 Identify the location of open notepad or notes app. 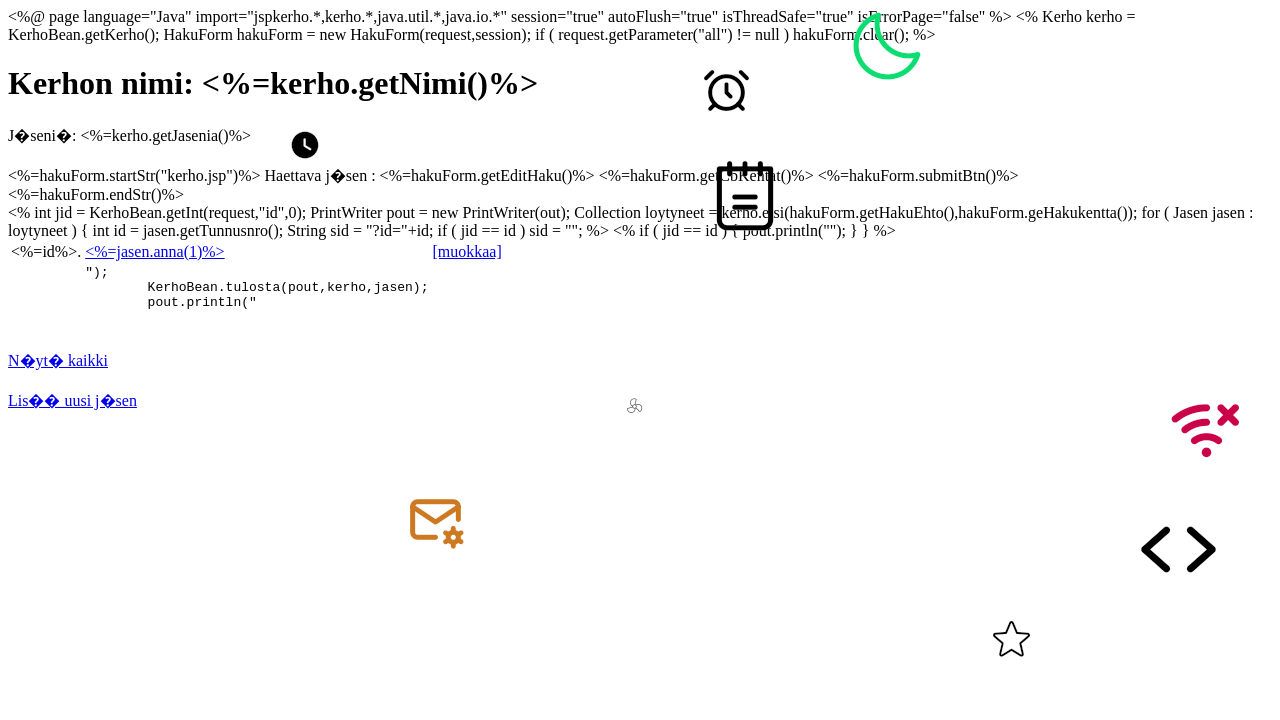
(745, 197).